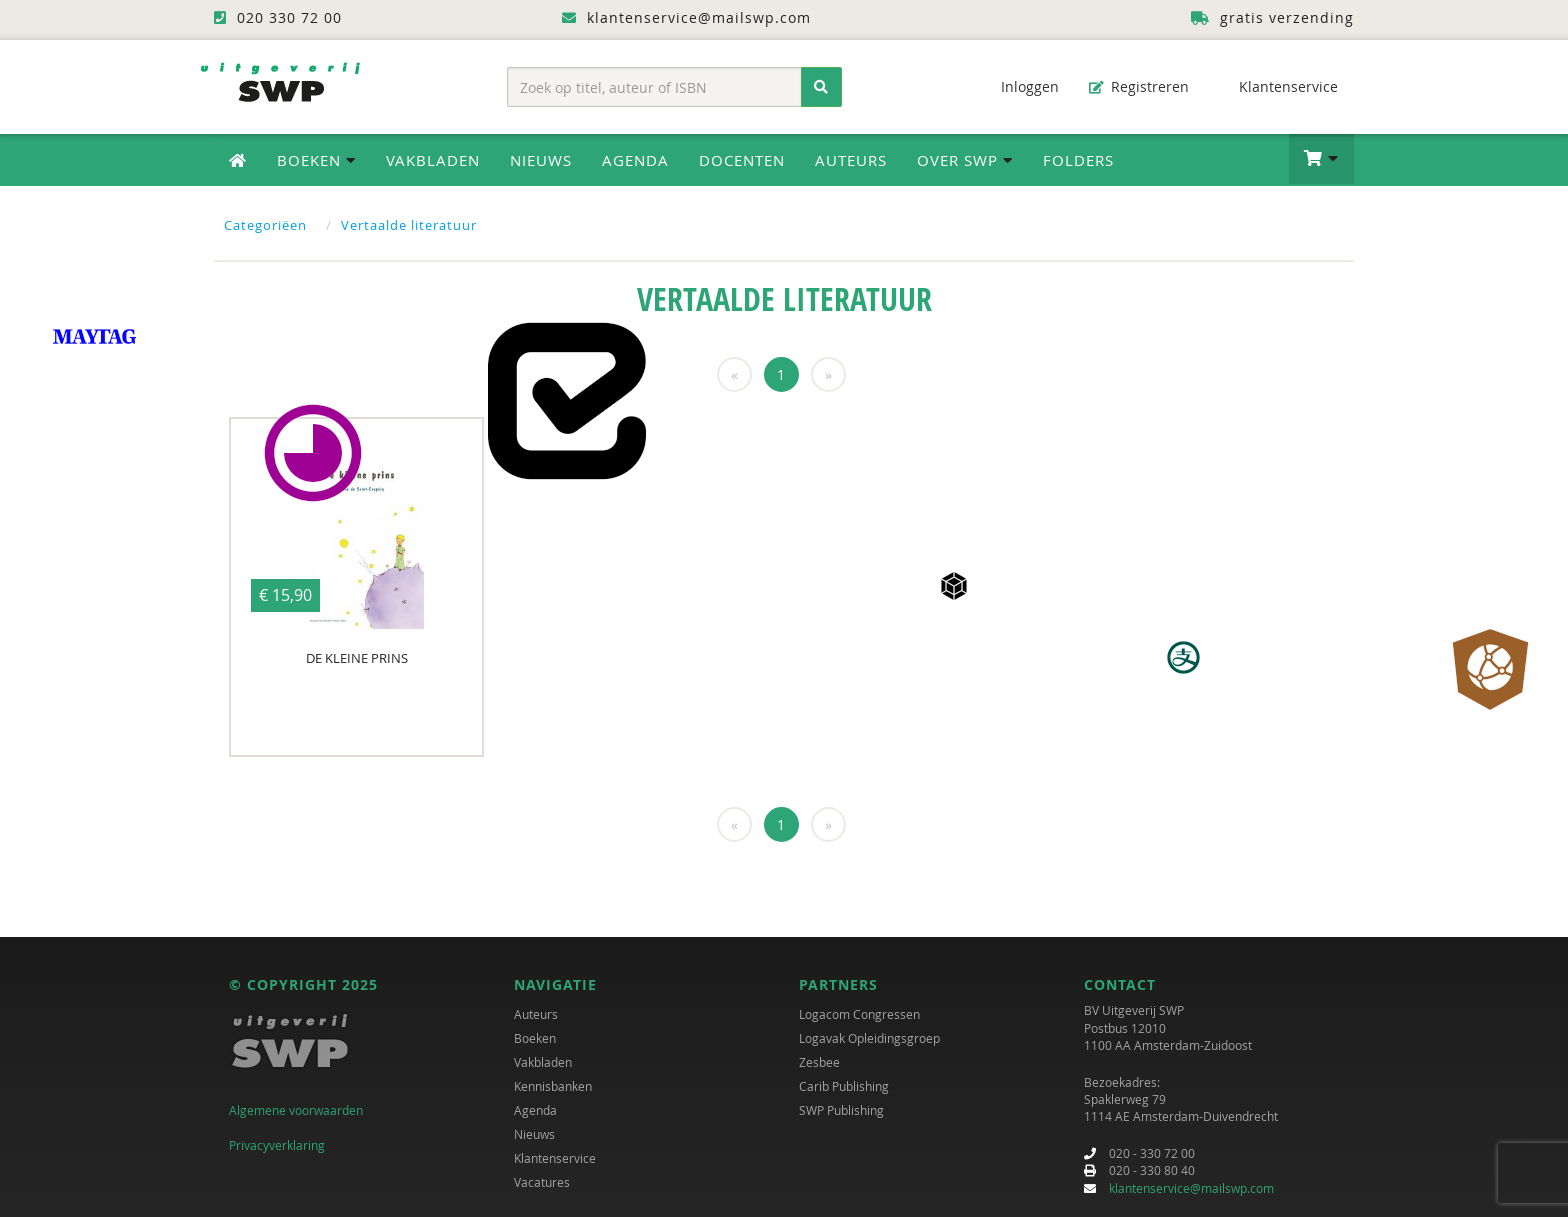 Image resolution: width=1568 pixels, height=1217 pixels. Describe the element at coordinates (1183, 657) in the screenshot. I see `pay with alipay` at that location.